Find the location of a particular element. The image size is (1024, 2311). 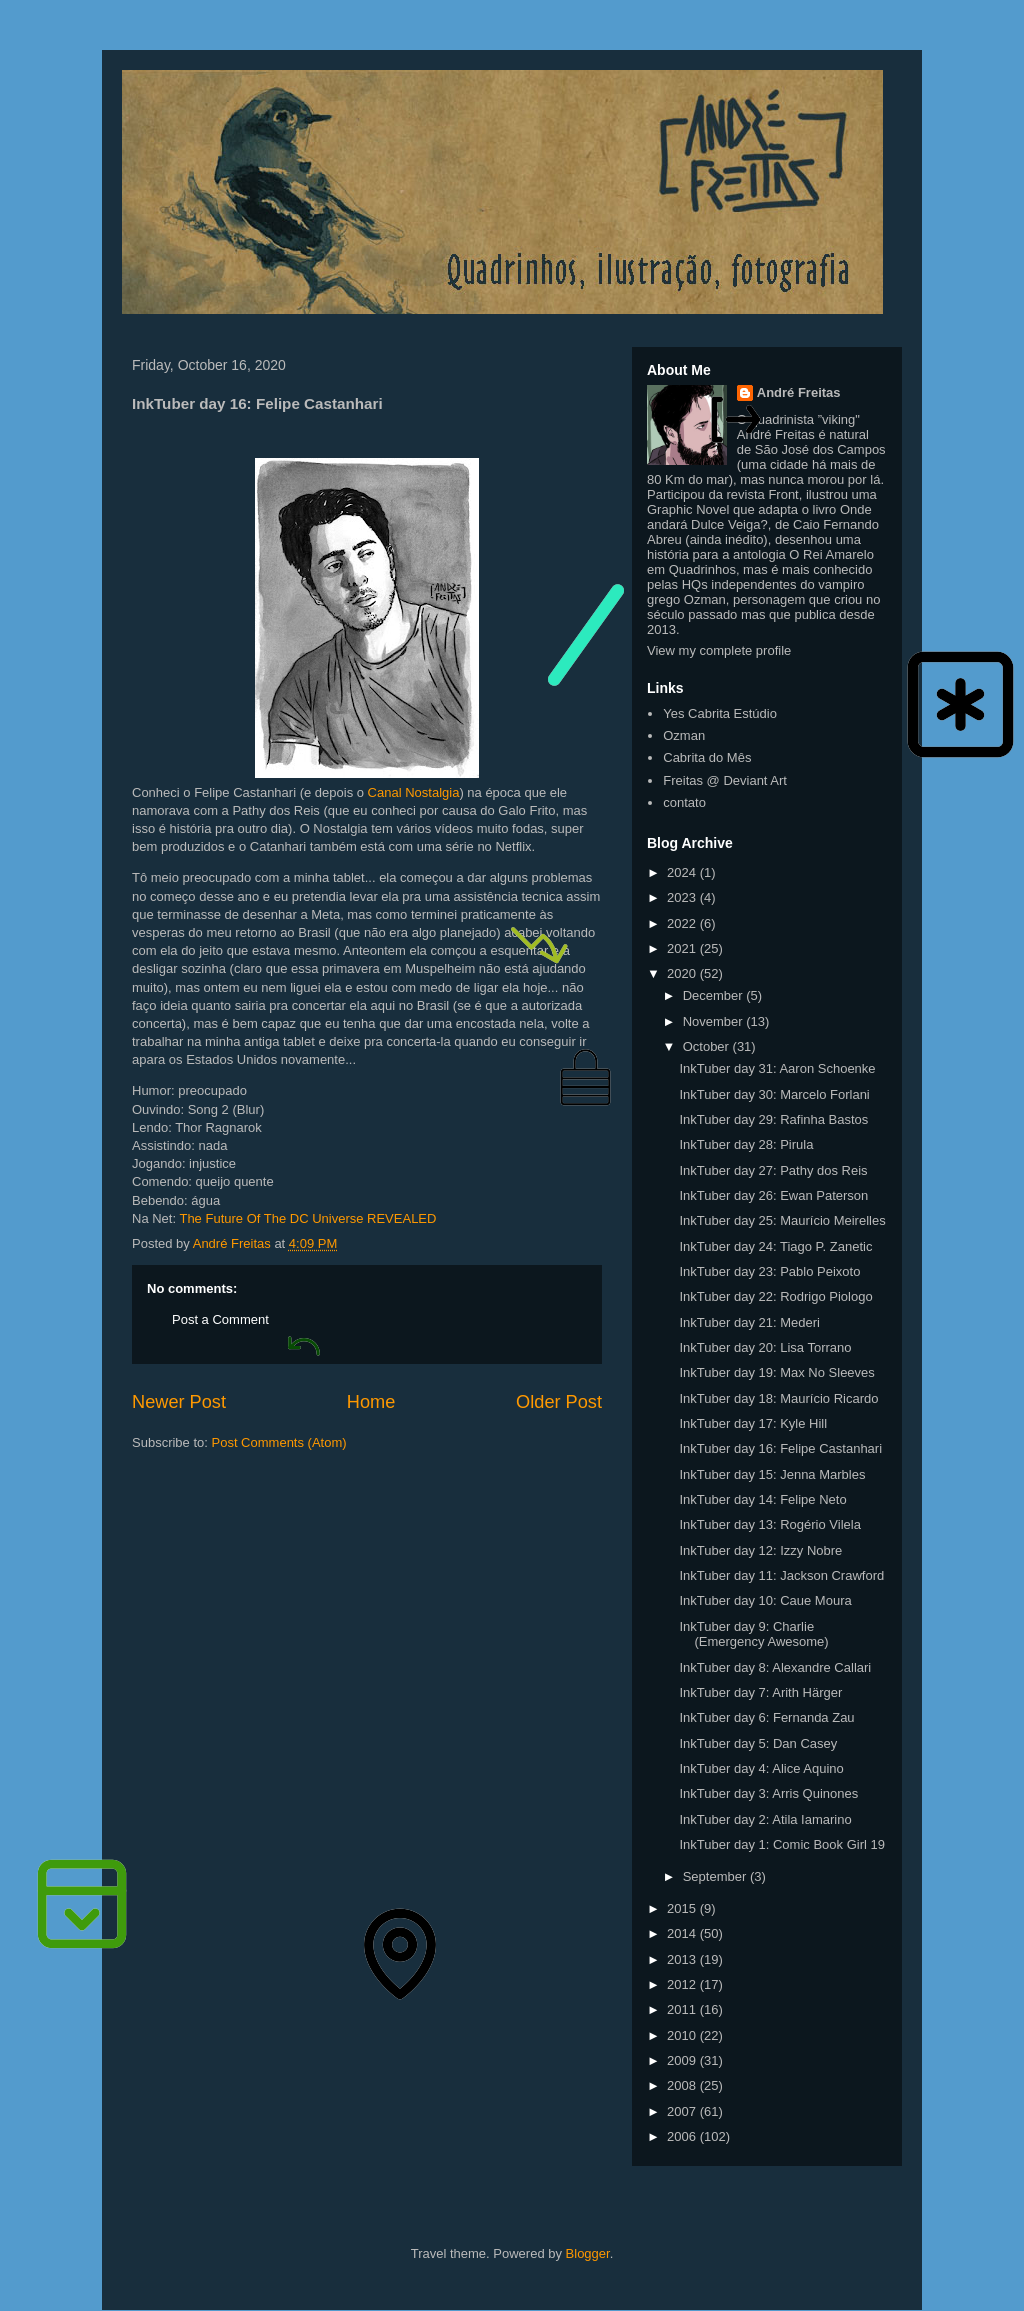

enter a password or PIN field is located at coordinates (960, 704).